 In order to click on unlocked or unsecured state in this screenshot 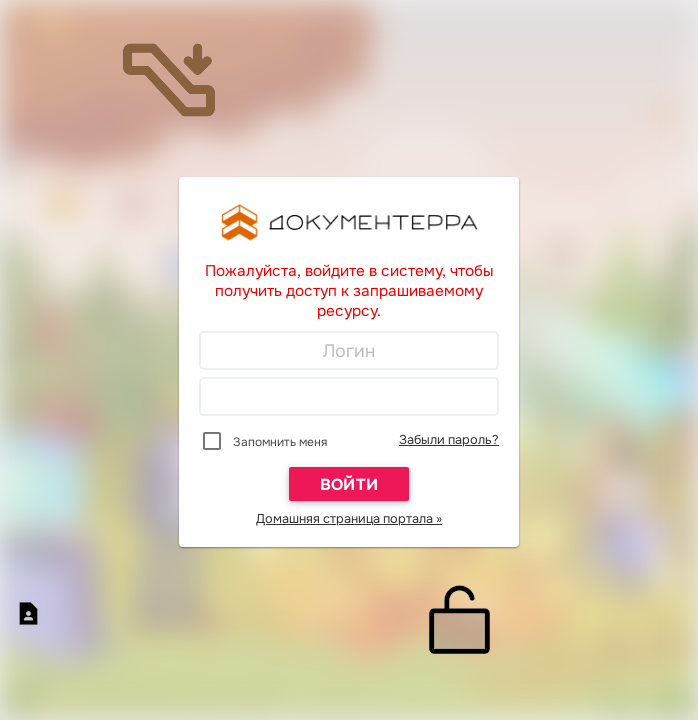, I will do `click(459, 623)`.